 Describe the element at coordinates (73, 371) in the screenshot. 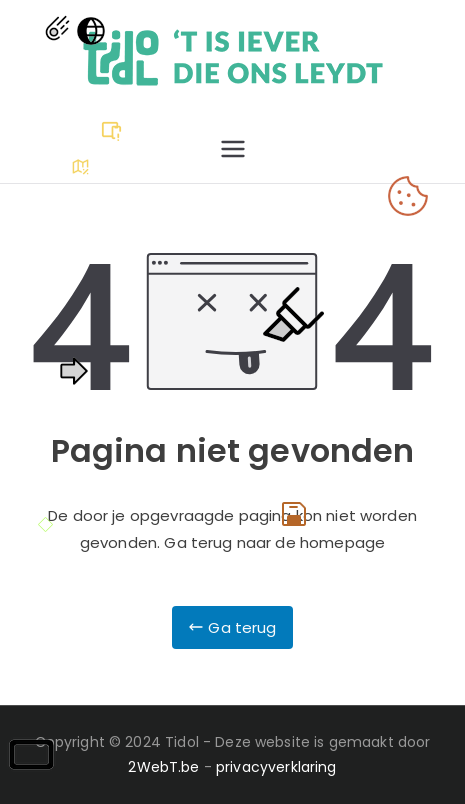

I see `navigate to the next item or step` at that location.